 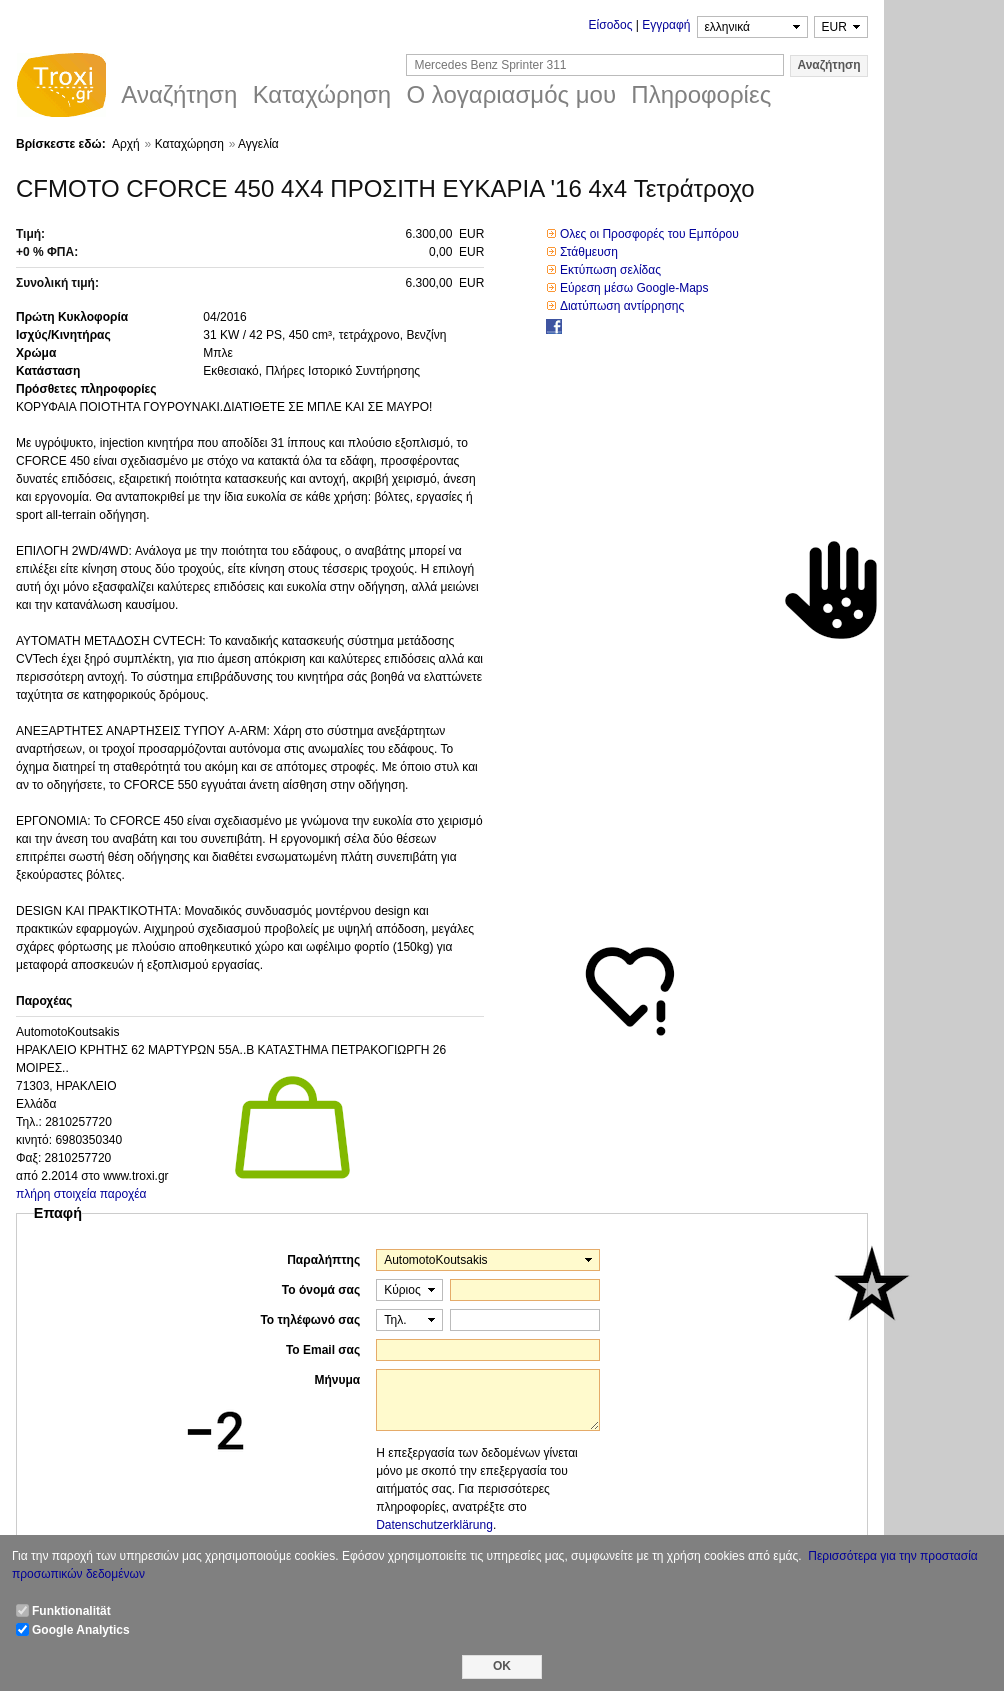 What do you see at coordinates (630, 987) in the screenshot?
I see `indicates an issue with a liked or favorited item` at bounding box center [630, 987].